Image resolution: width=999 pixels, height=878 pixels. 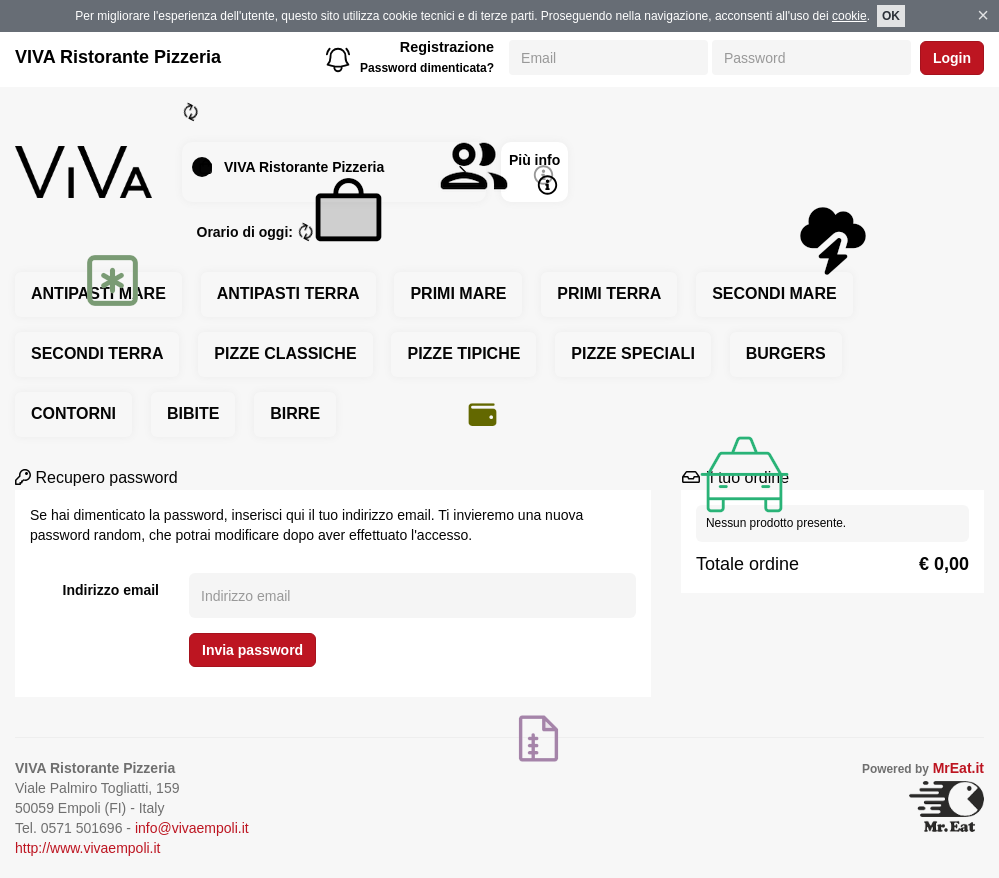 I want to click on enter a password or PIN field, so click(x=112, y=280).